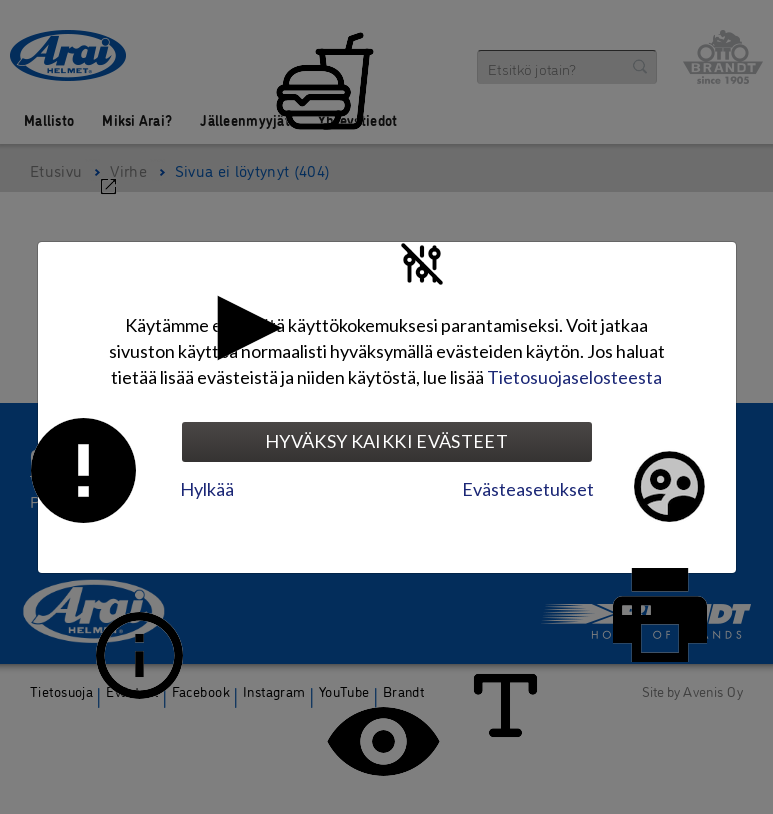  I want to click on browse nearby fast food restaurants, so click(325, 81).